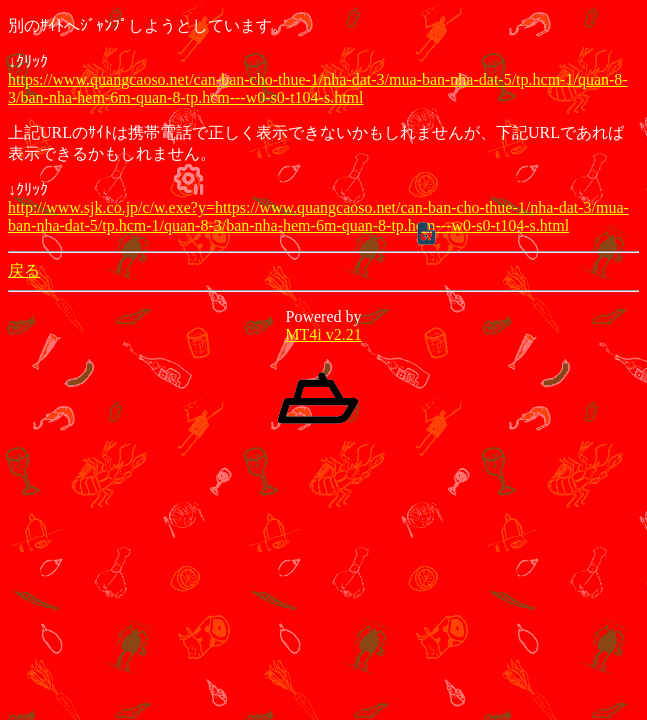 The image size is (647, 720). Describe the element at coordinates (426, 233) in the screenshot. I see `view or open your CV/resume file` at that location.